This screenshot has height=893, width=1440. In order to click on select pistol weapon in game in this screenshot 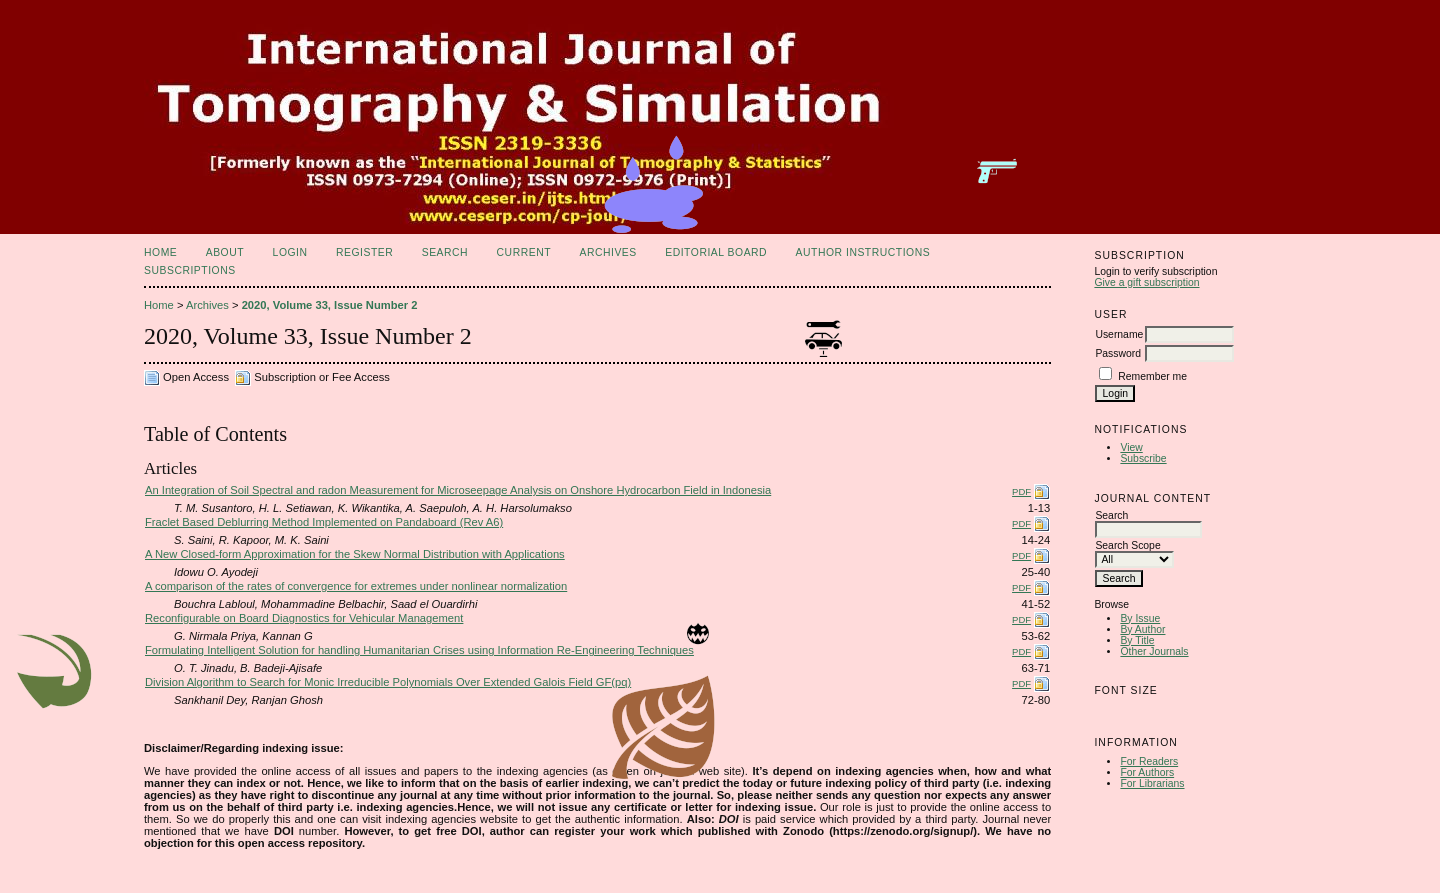, I will do `click(997, 171)`.